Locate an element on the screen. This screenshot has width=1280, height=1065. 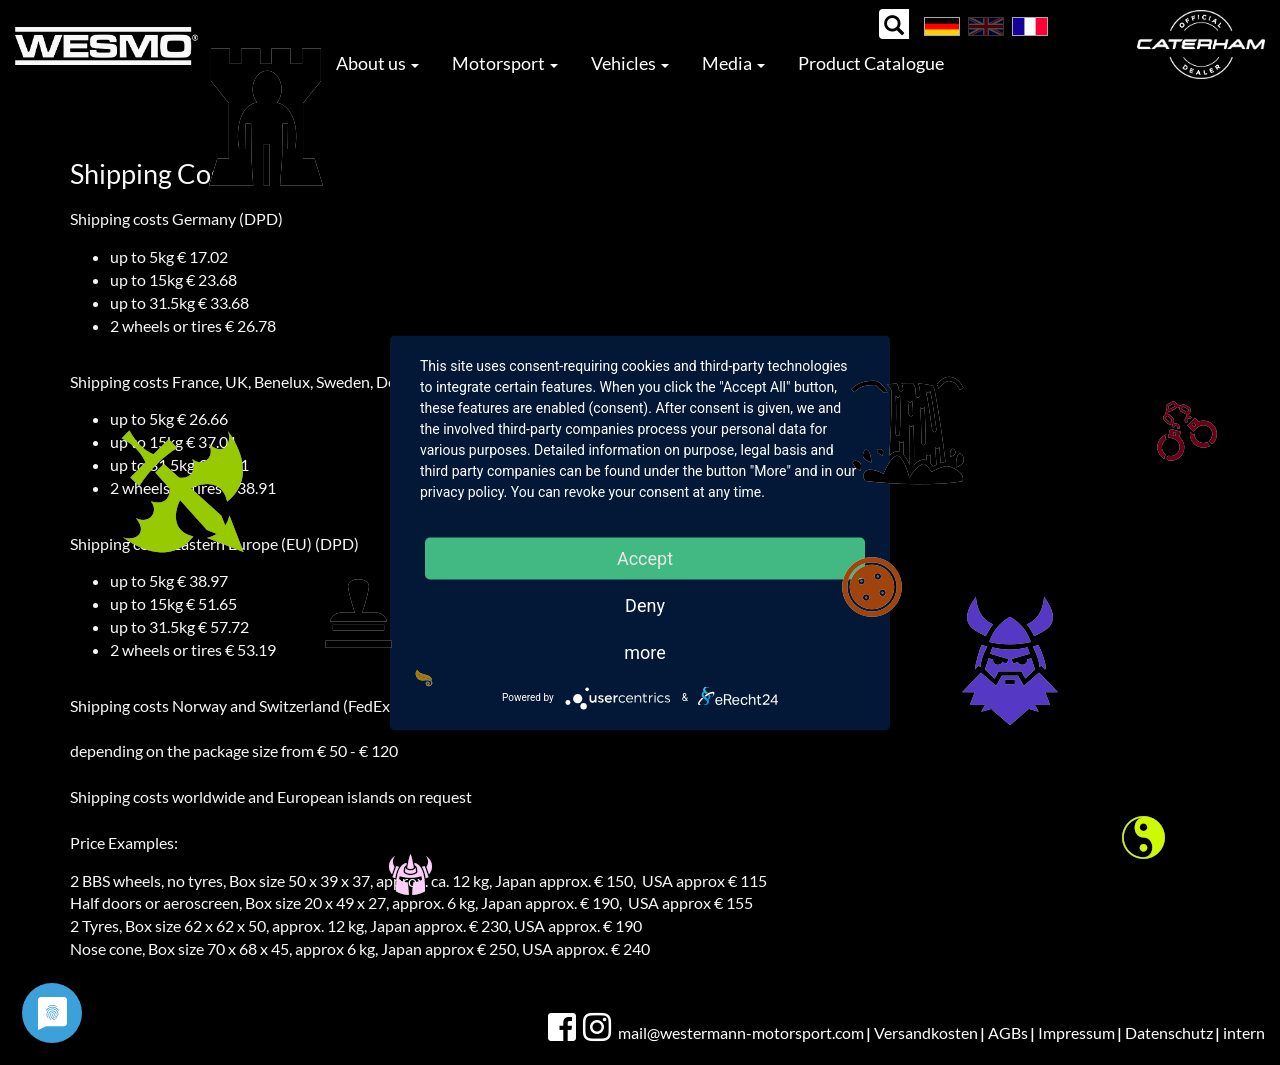
equip a bat-themed blade weapon is located at coordinates (183, 492).